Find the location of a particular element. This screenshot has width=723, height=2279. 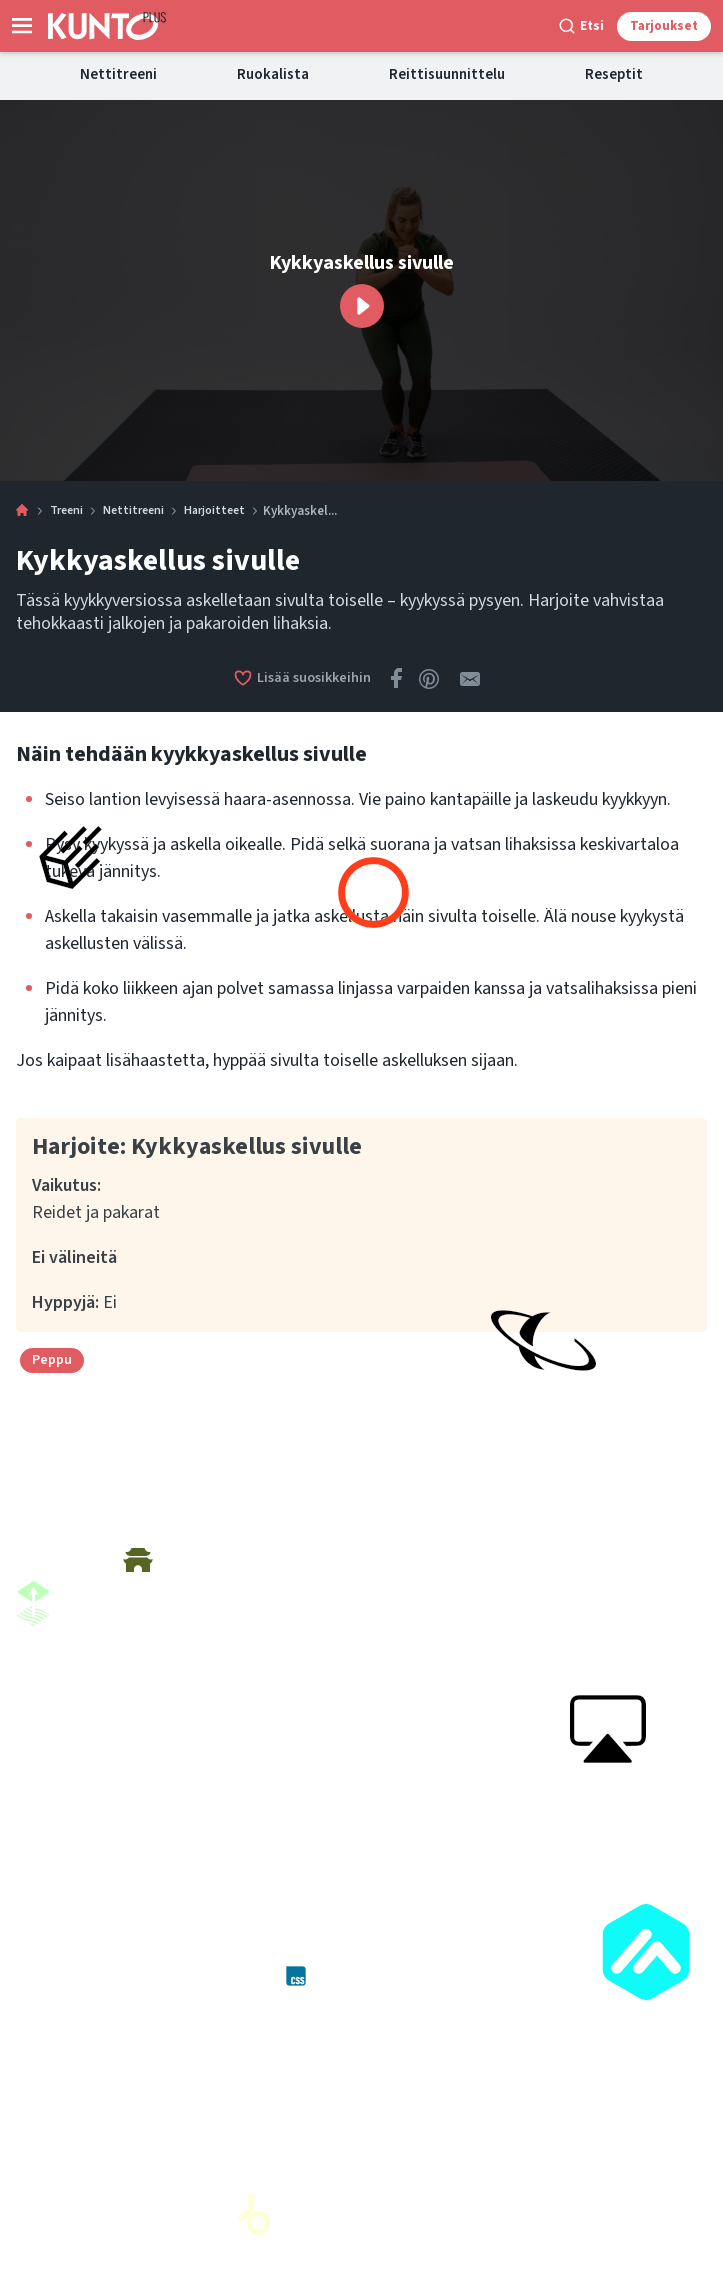

unselected radio button or checkbox option is located at coordinates (373, 892).